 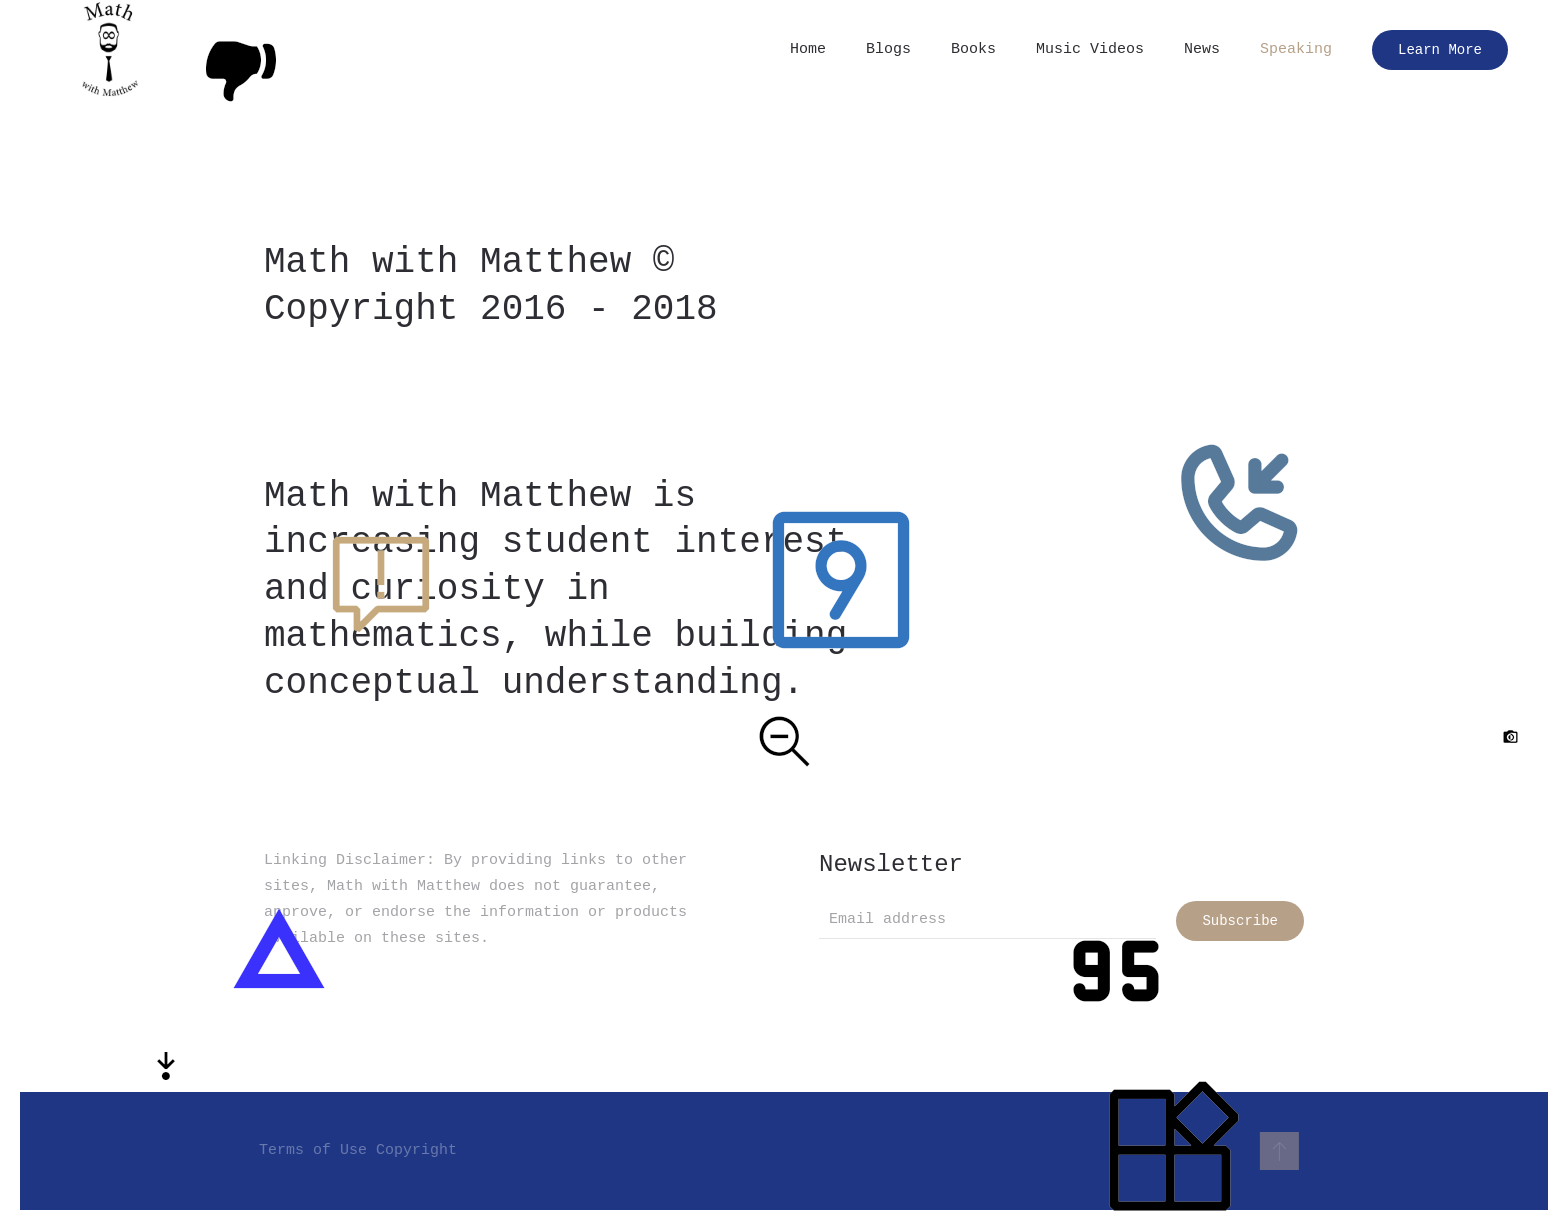 I want to click on zoom out to see more content, so click(x=784, y=741).